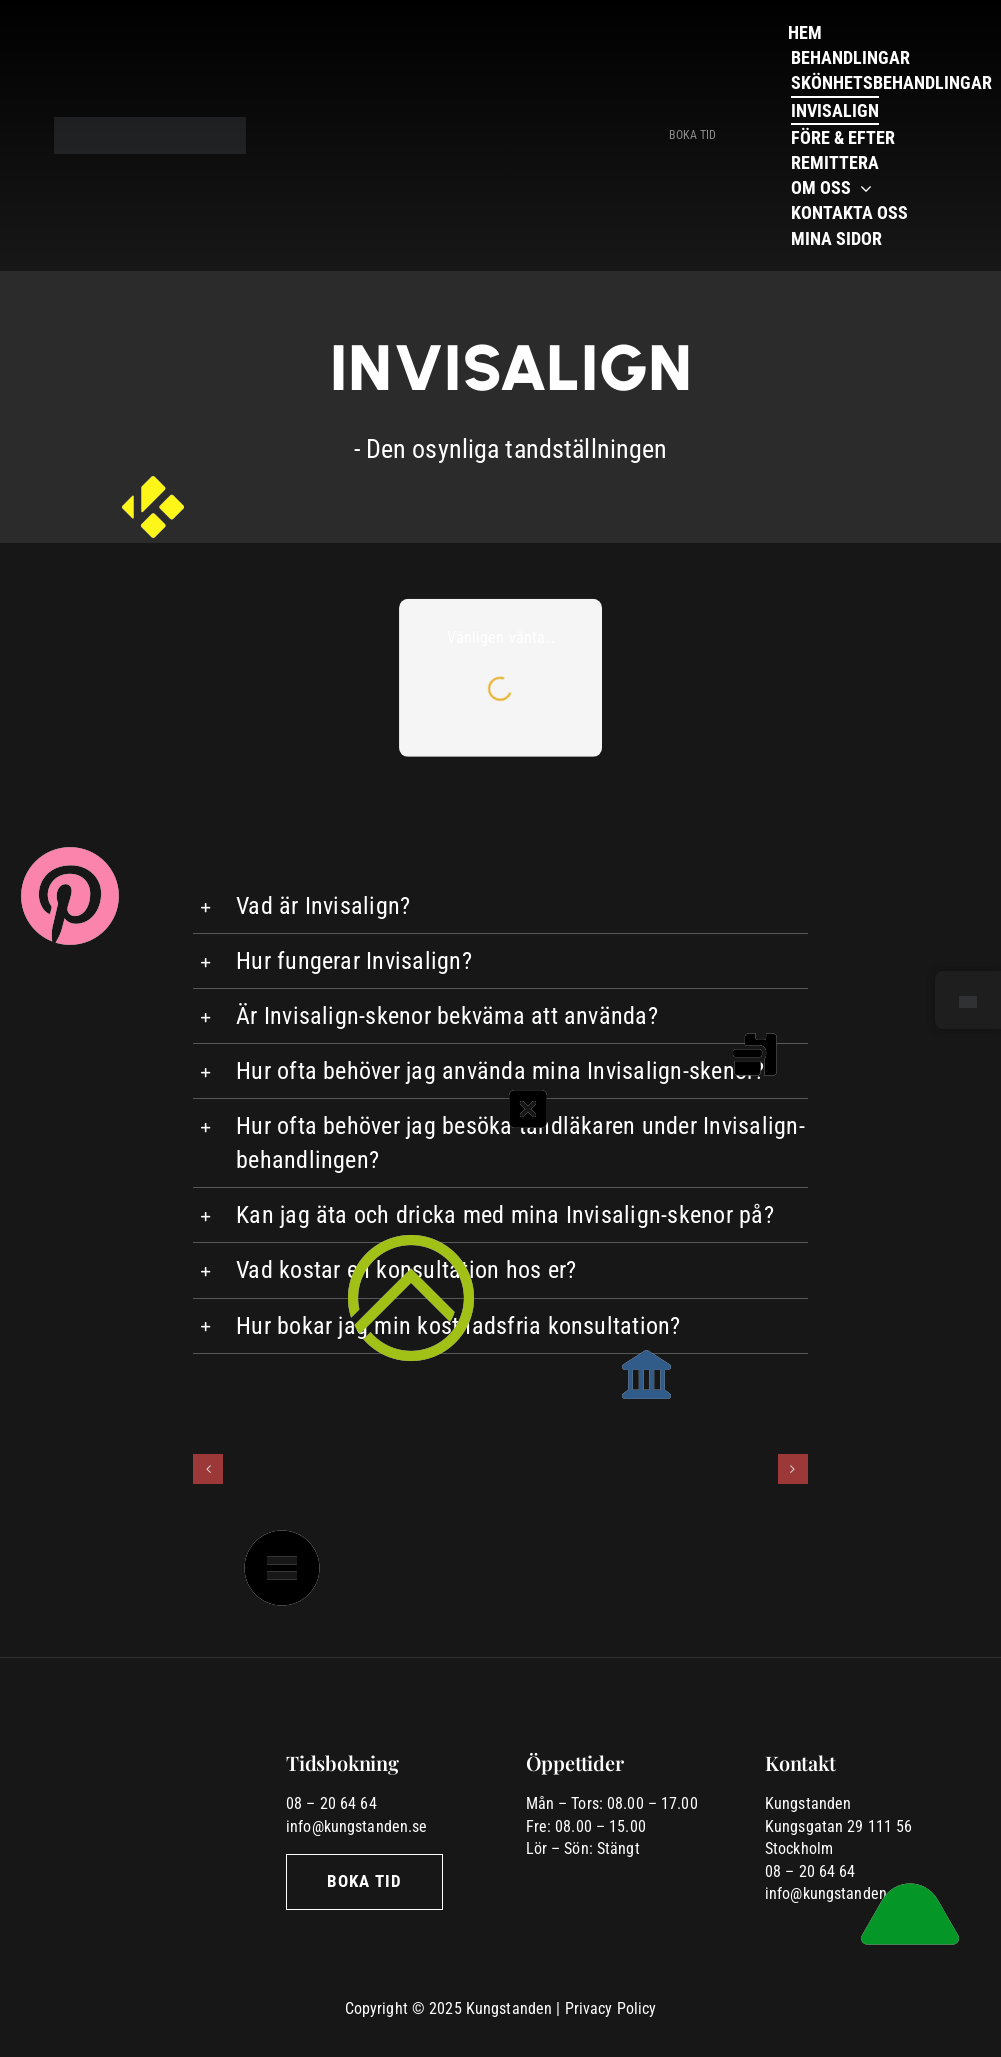 This screenshot has width=1001, height=2057. Describe the element at coordinates (755, 1054) in the screenshot. I see `view packing or shipping status` at that location.